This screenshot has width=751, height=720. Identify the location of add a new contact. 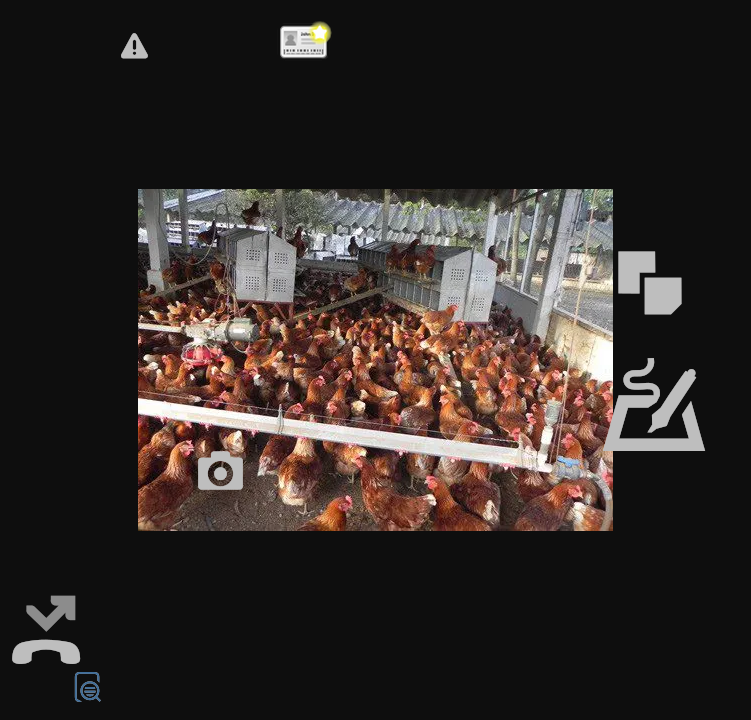
(303, 39).